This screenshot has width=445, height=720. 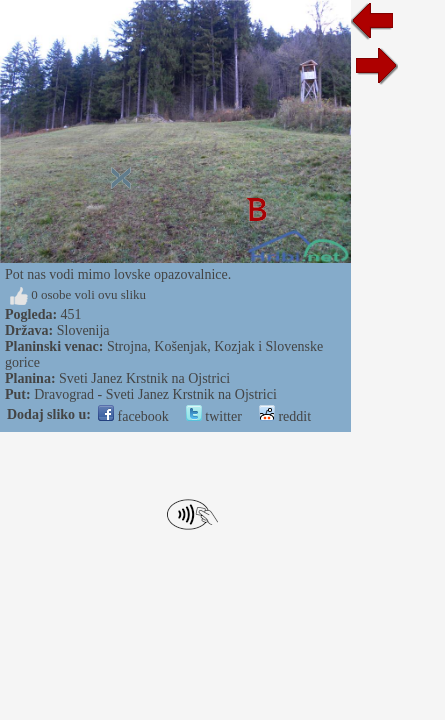 What do you see at coordinates (256, 209) in the screenshot?
I see `bitdefender antivirus app` at bounding box center [256, 209].